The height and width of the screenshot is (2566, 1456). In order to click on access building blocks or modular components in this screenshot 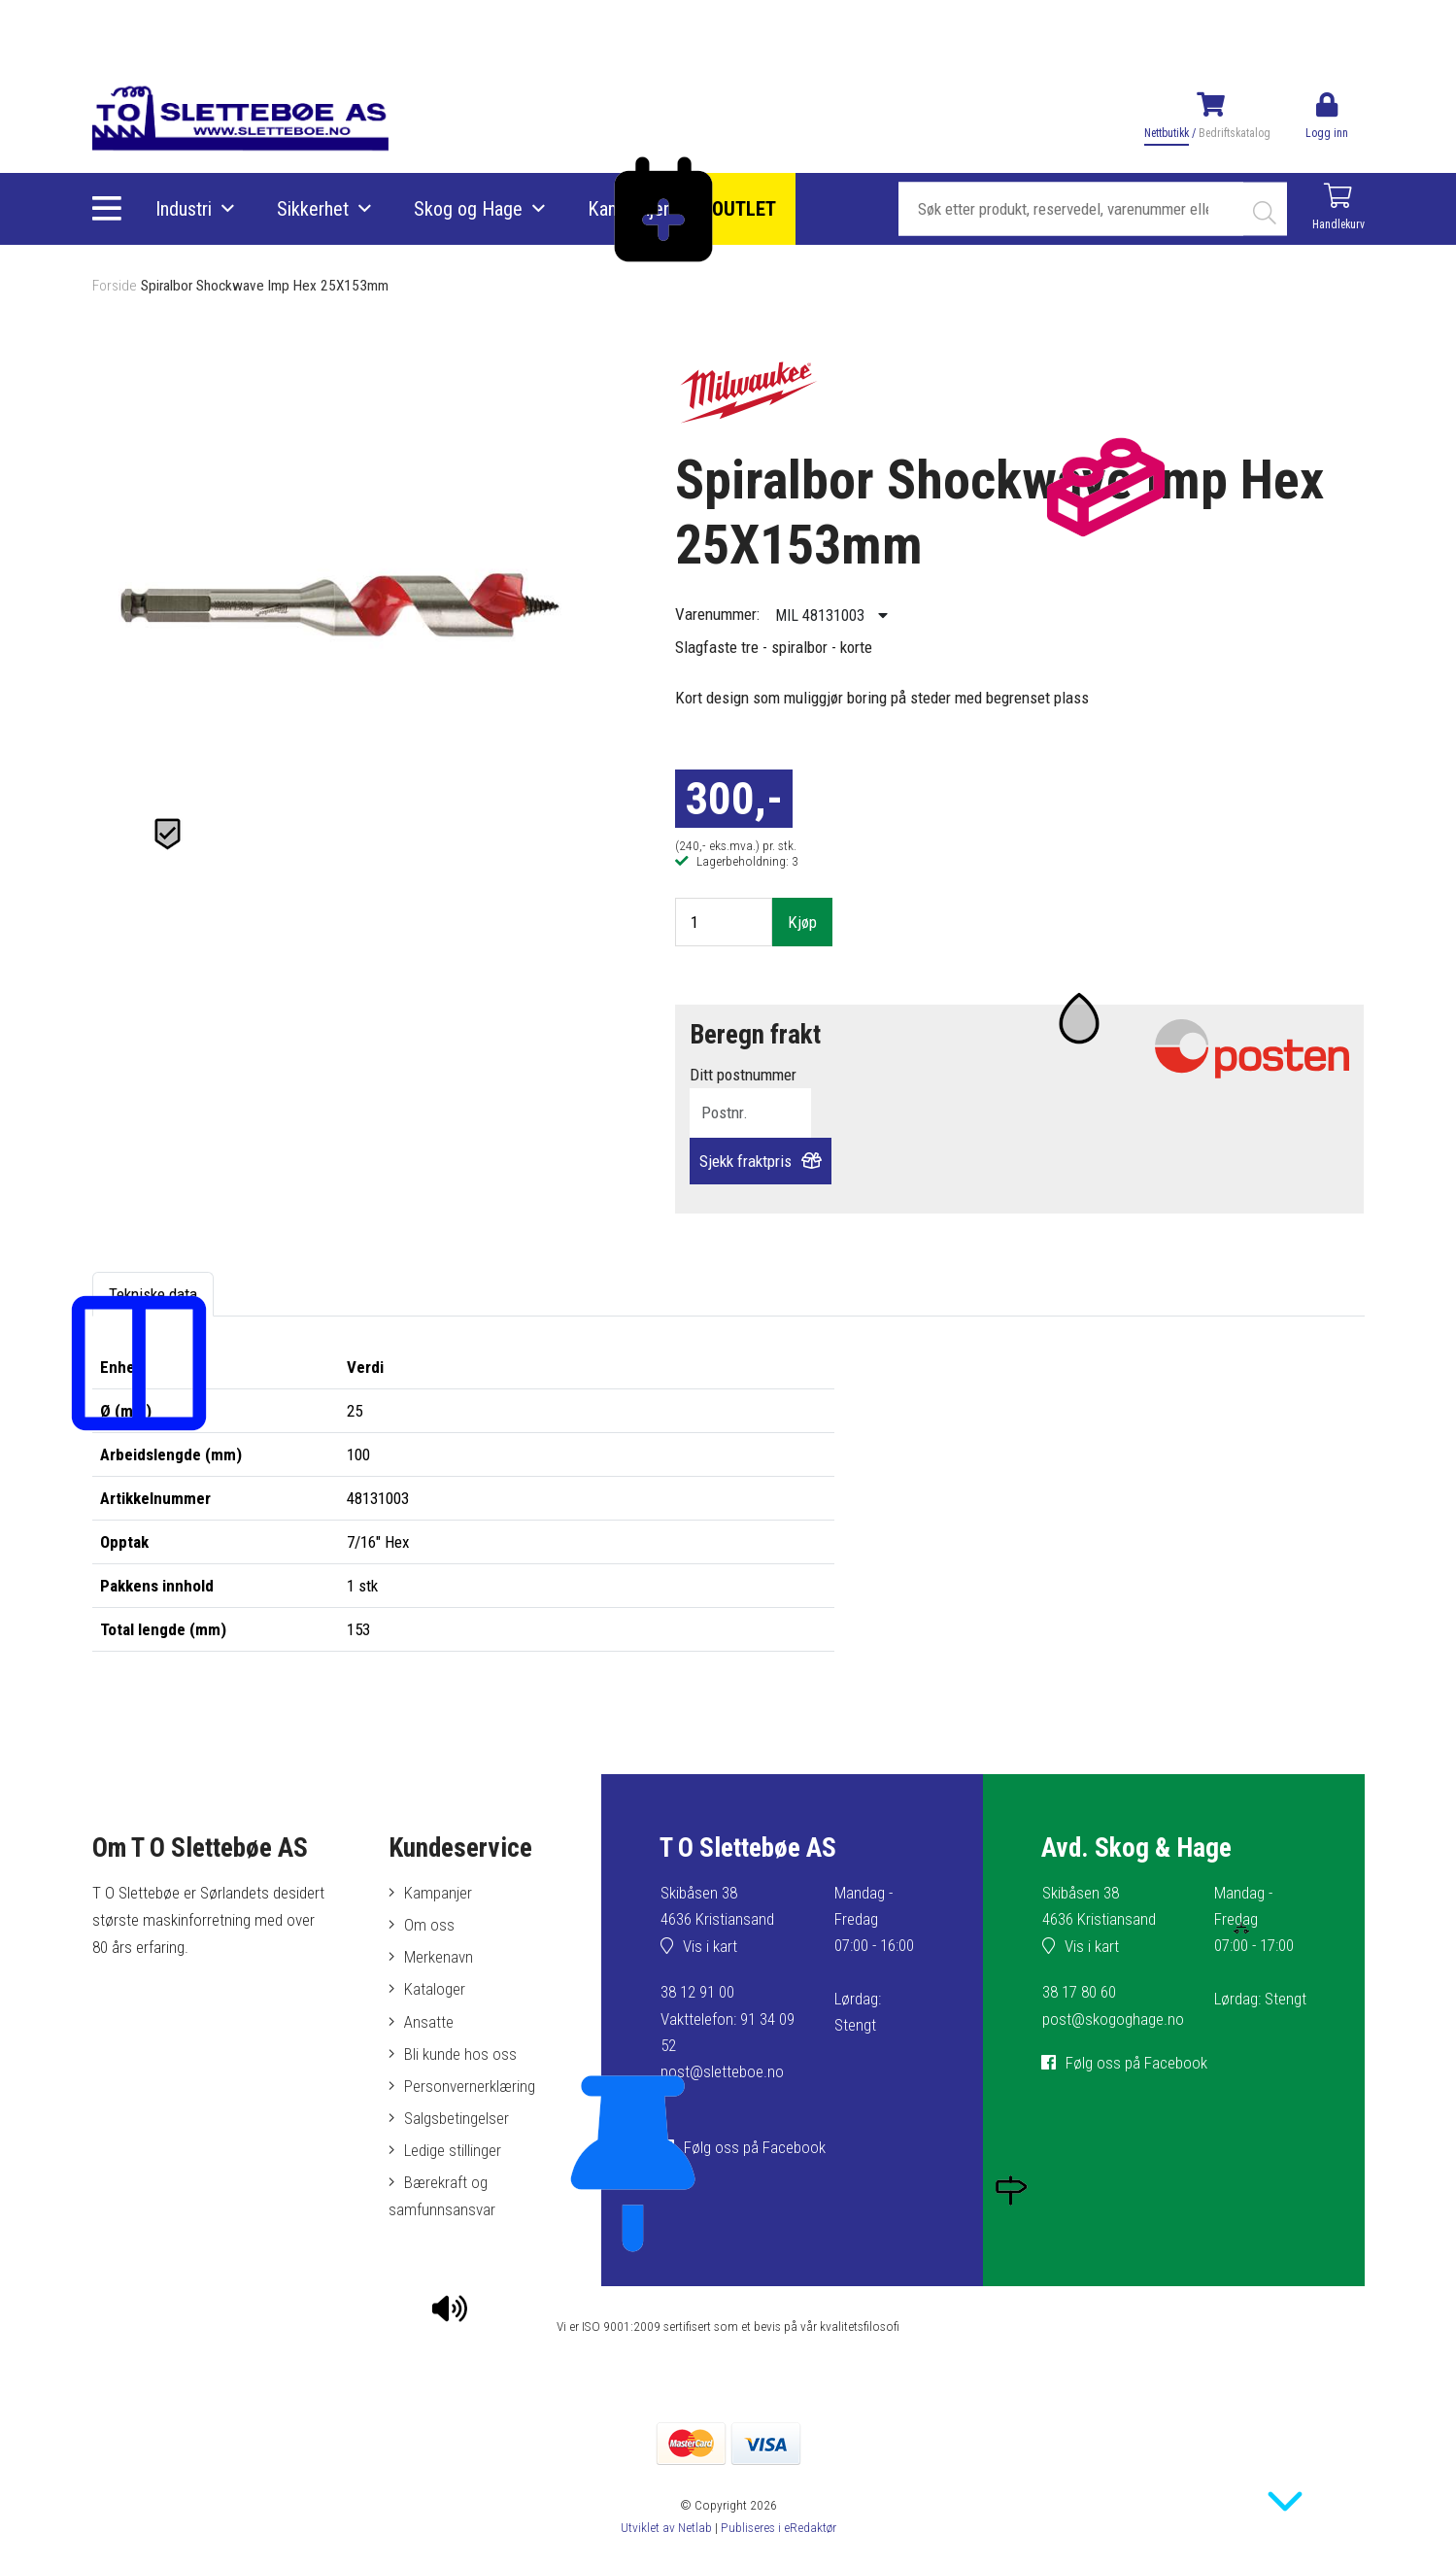, I will do `click(1105, 485)`.